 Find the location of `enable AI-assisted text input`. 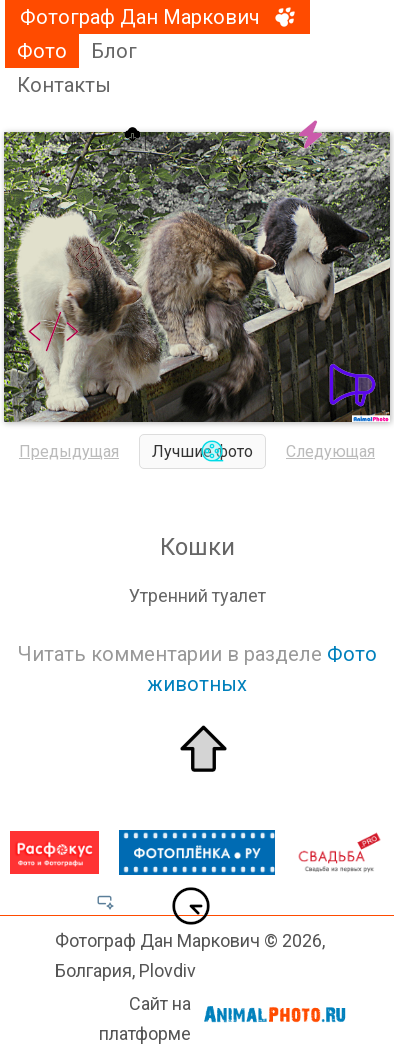

enable AI-assisted text input is located at coordinates (104, 900).